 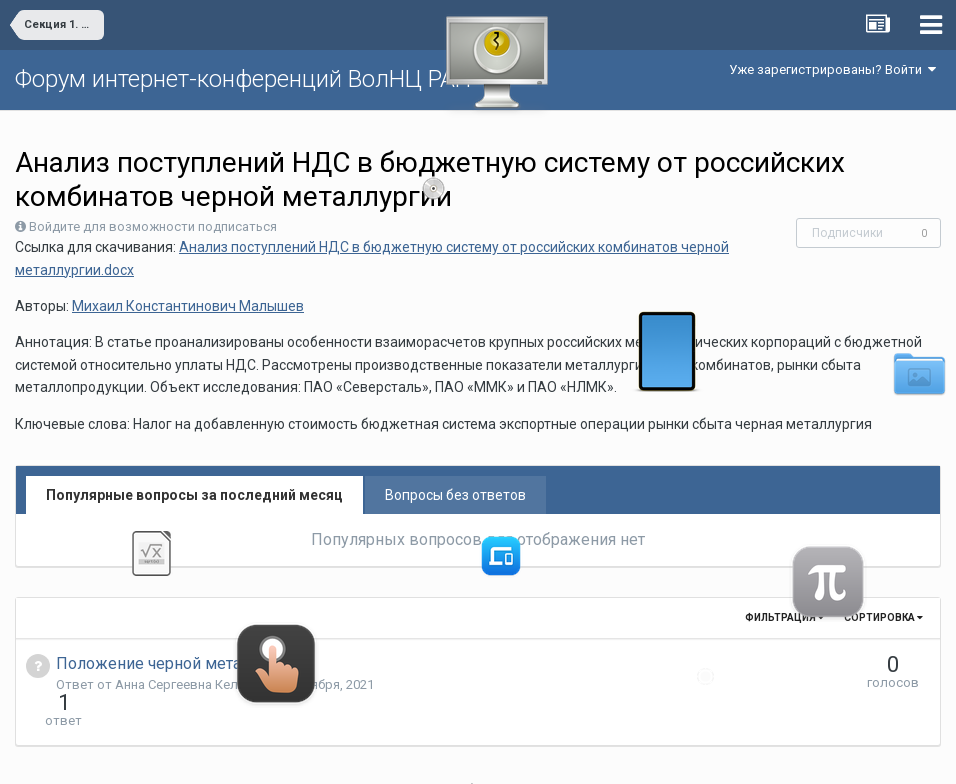 I want to click on open mathematics or calculator app, so click(x=828, y=583).